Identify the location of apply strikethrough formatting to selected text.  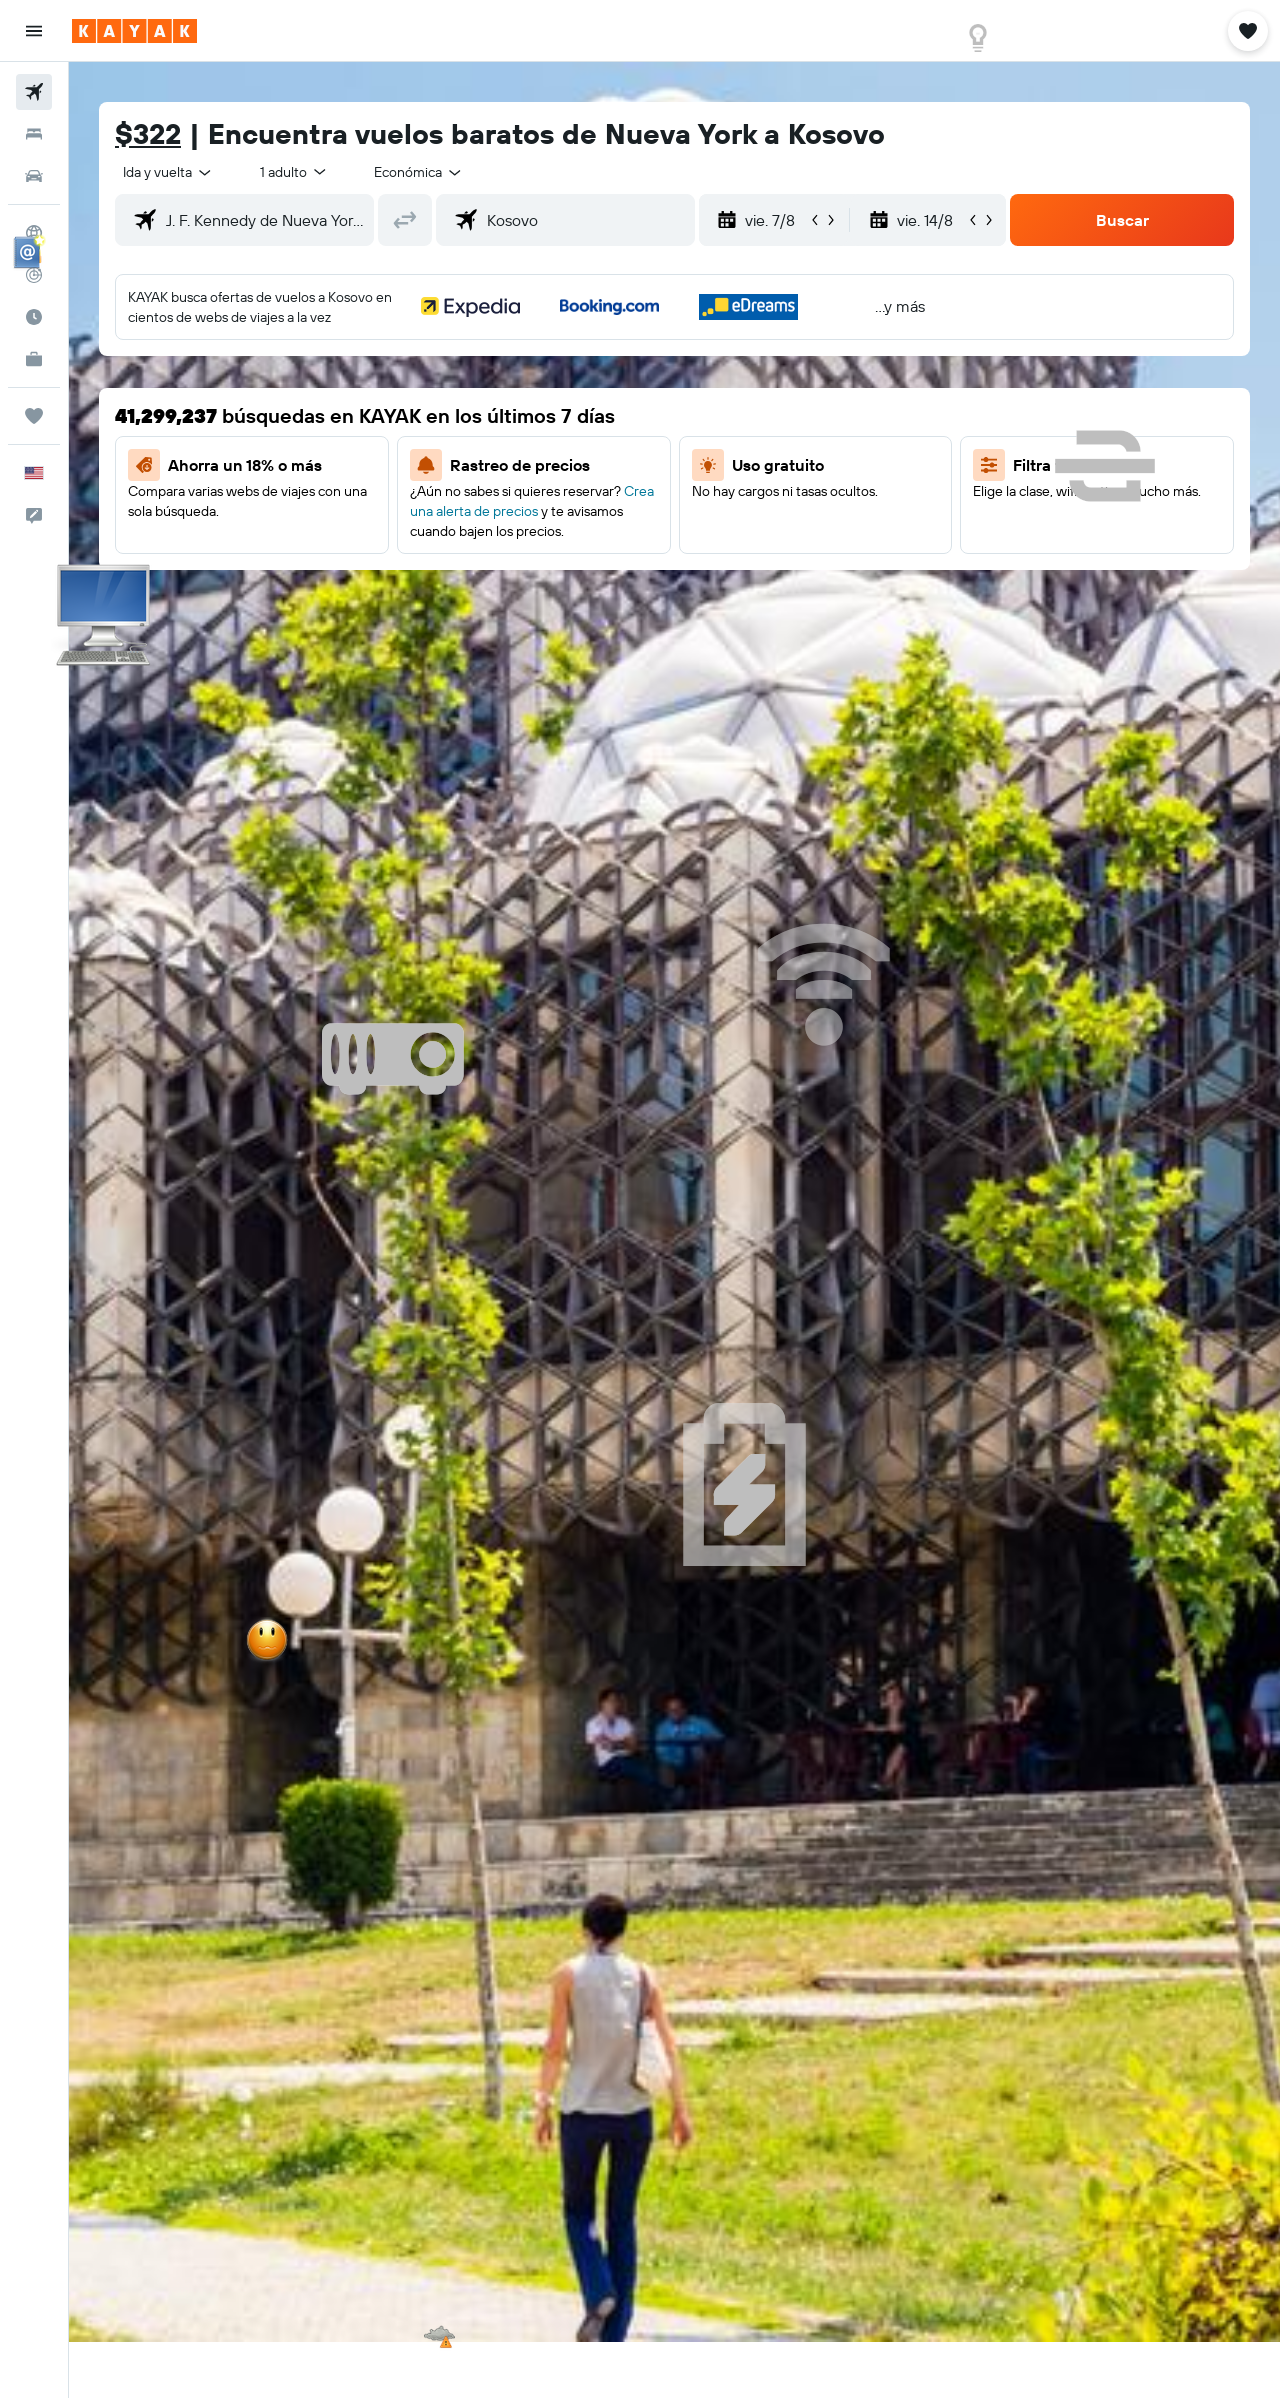
(1105, 466).